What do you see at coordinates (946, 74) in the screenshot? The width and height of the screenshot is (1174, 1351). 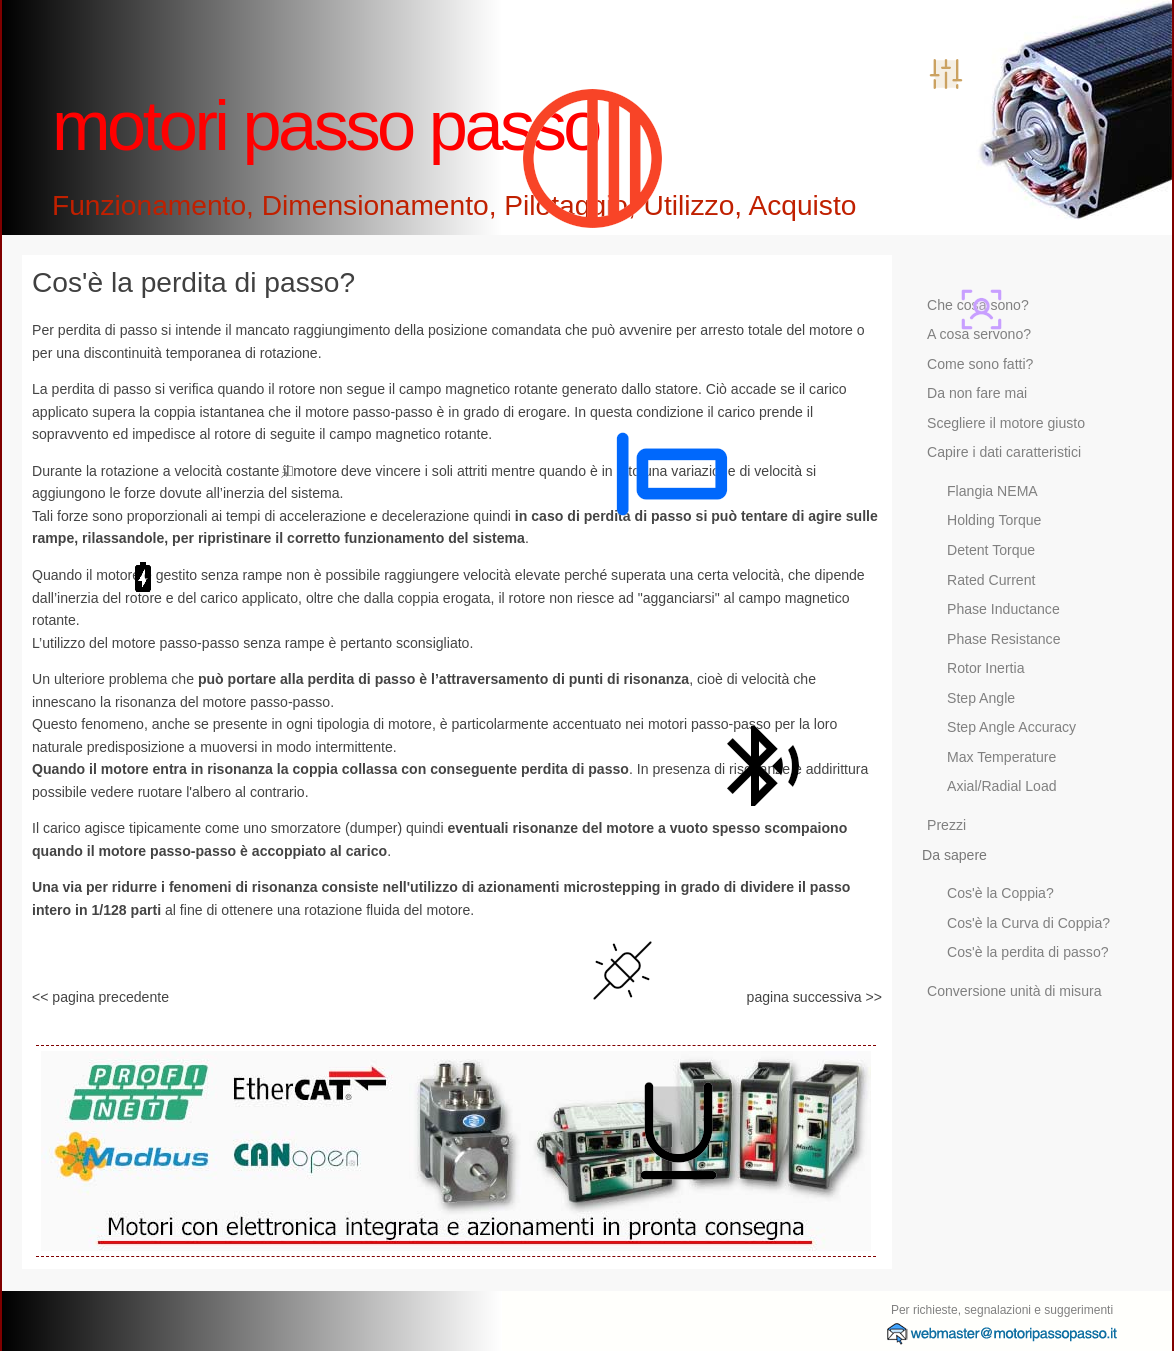 I see `adjust settings or preferences` at bounding box center [946, 74].